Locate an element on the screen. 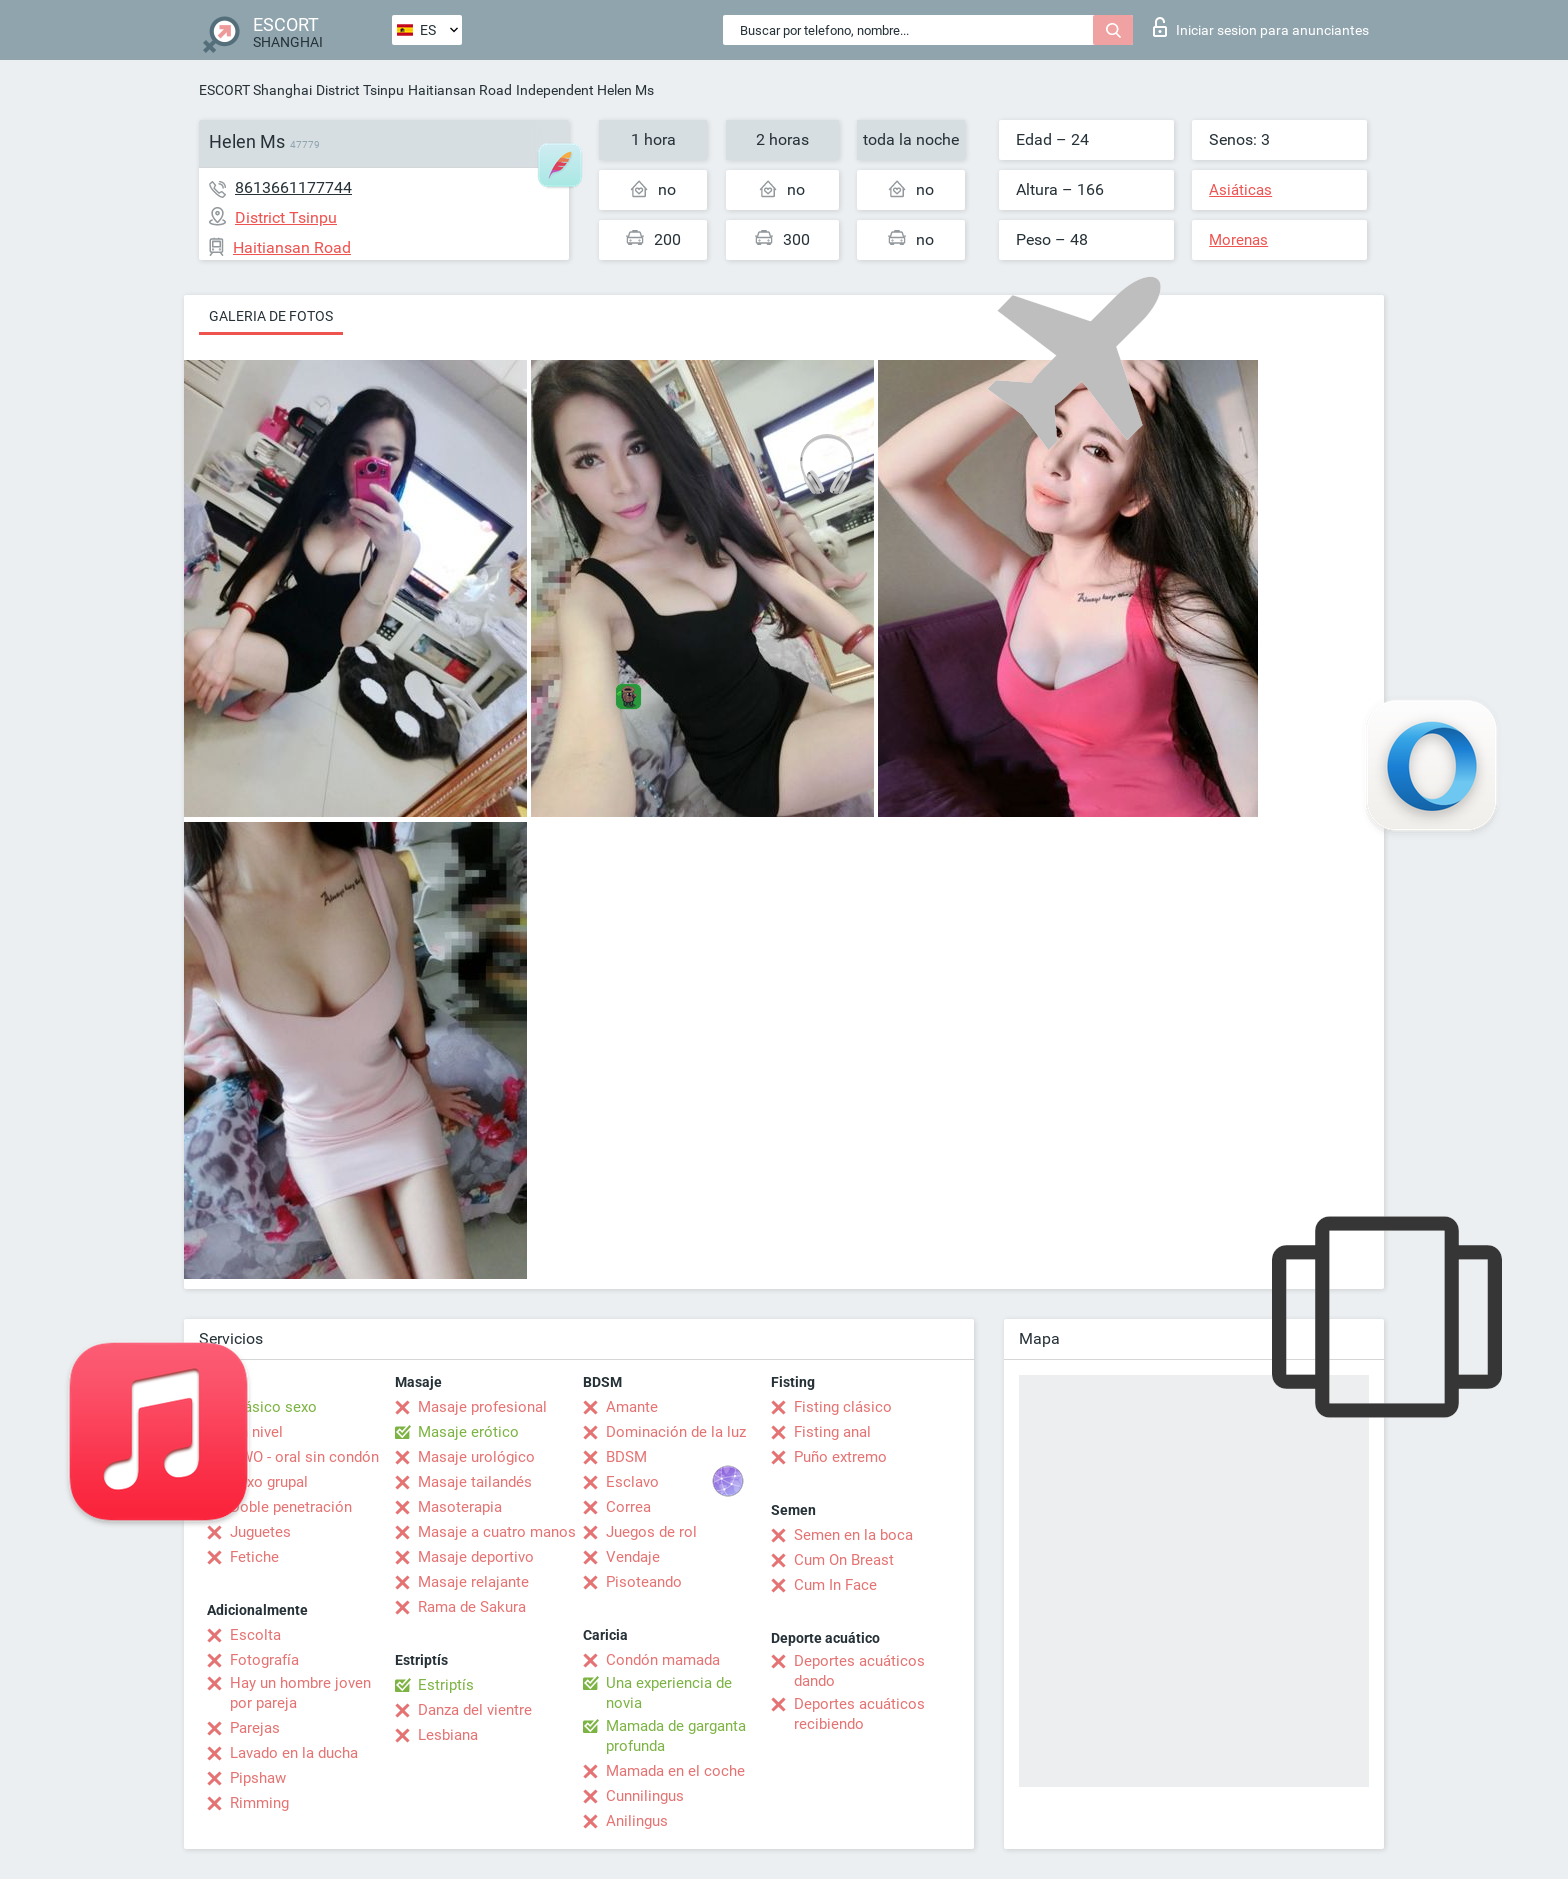 The width and height of the screenshot is (1568, 1879). open opera beta browser is located at coordinates (1431, 765).